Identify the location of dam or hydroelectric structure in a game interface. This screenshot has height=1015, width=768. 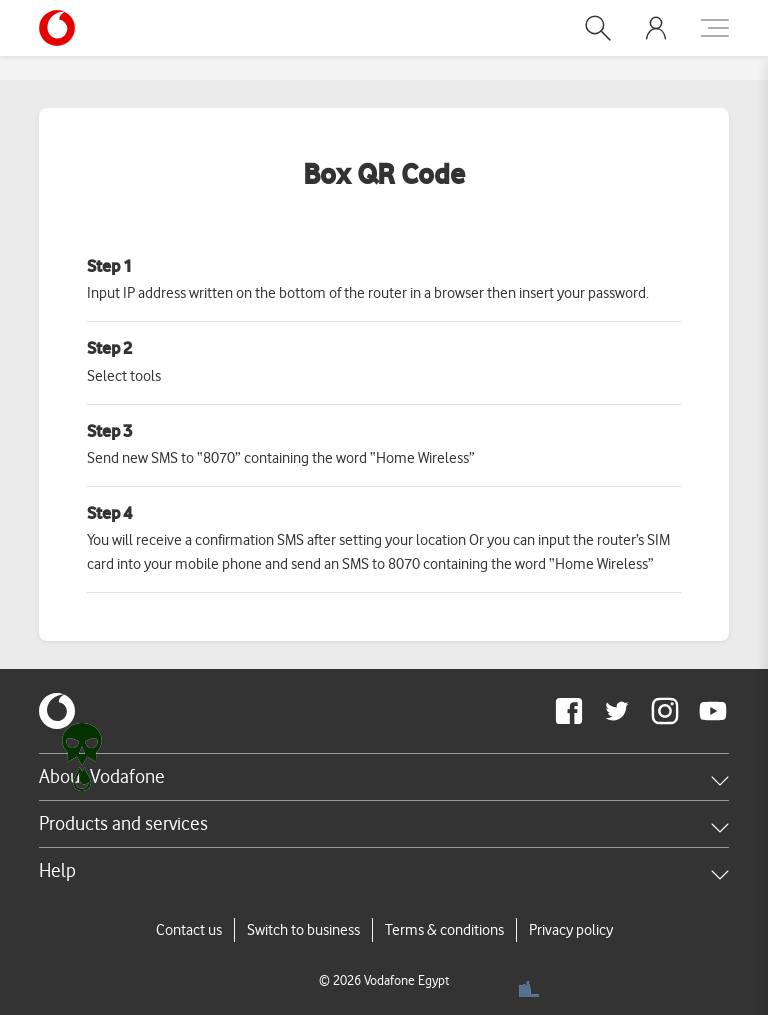
(529, 988).